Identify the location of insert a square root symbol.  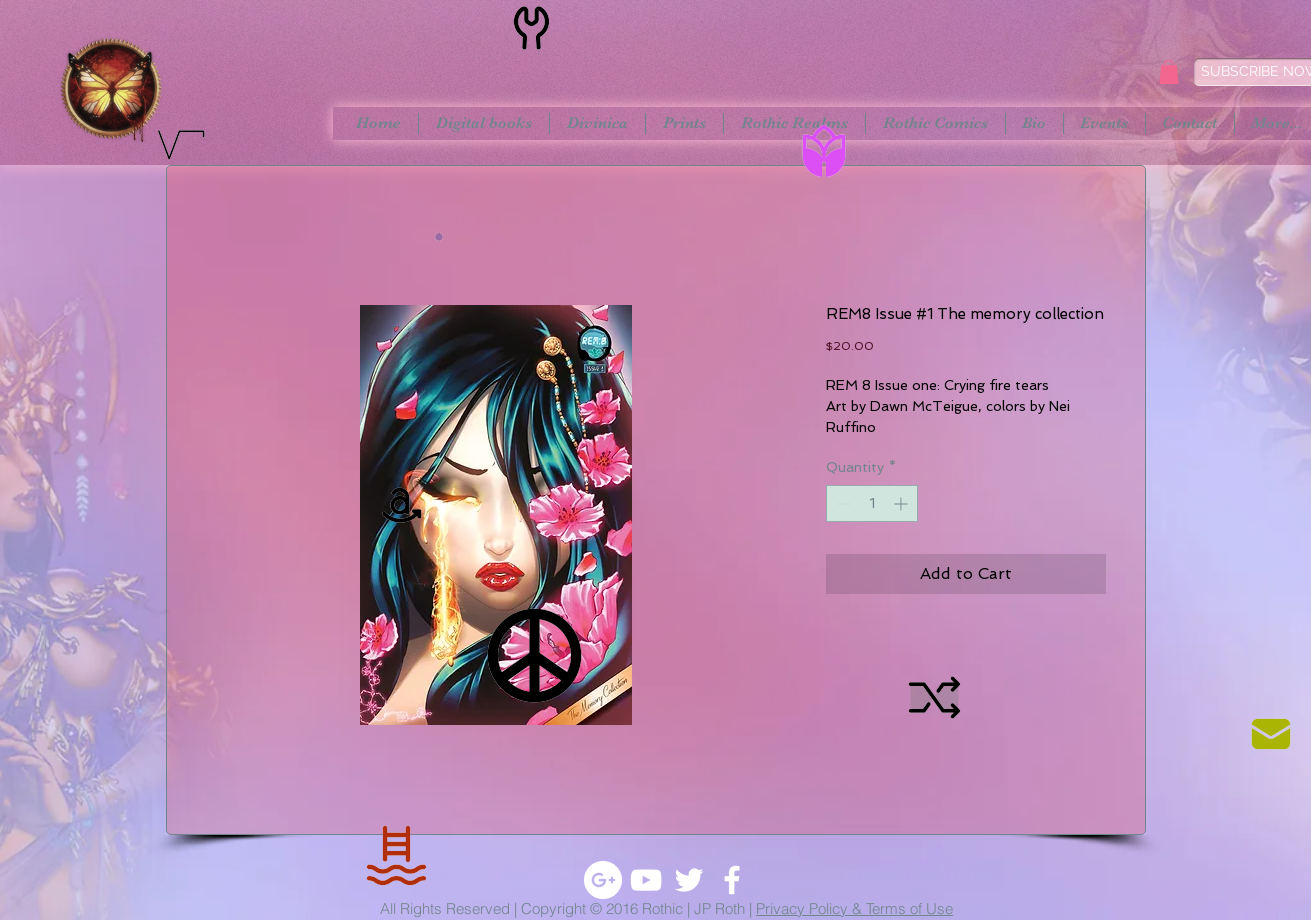
(179, 141).